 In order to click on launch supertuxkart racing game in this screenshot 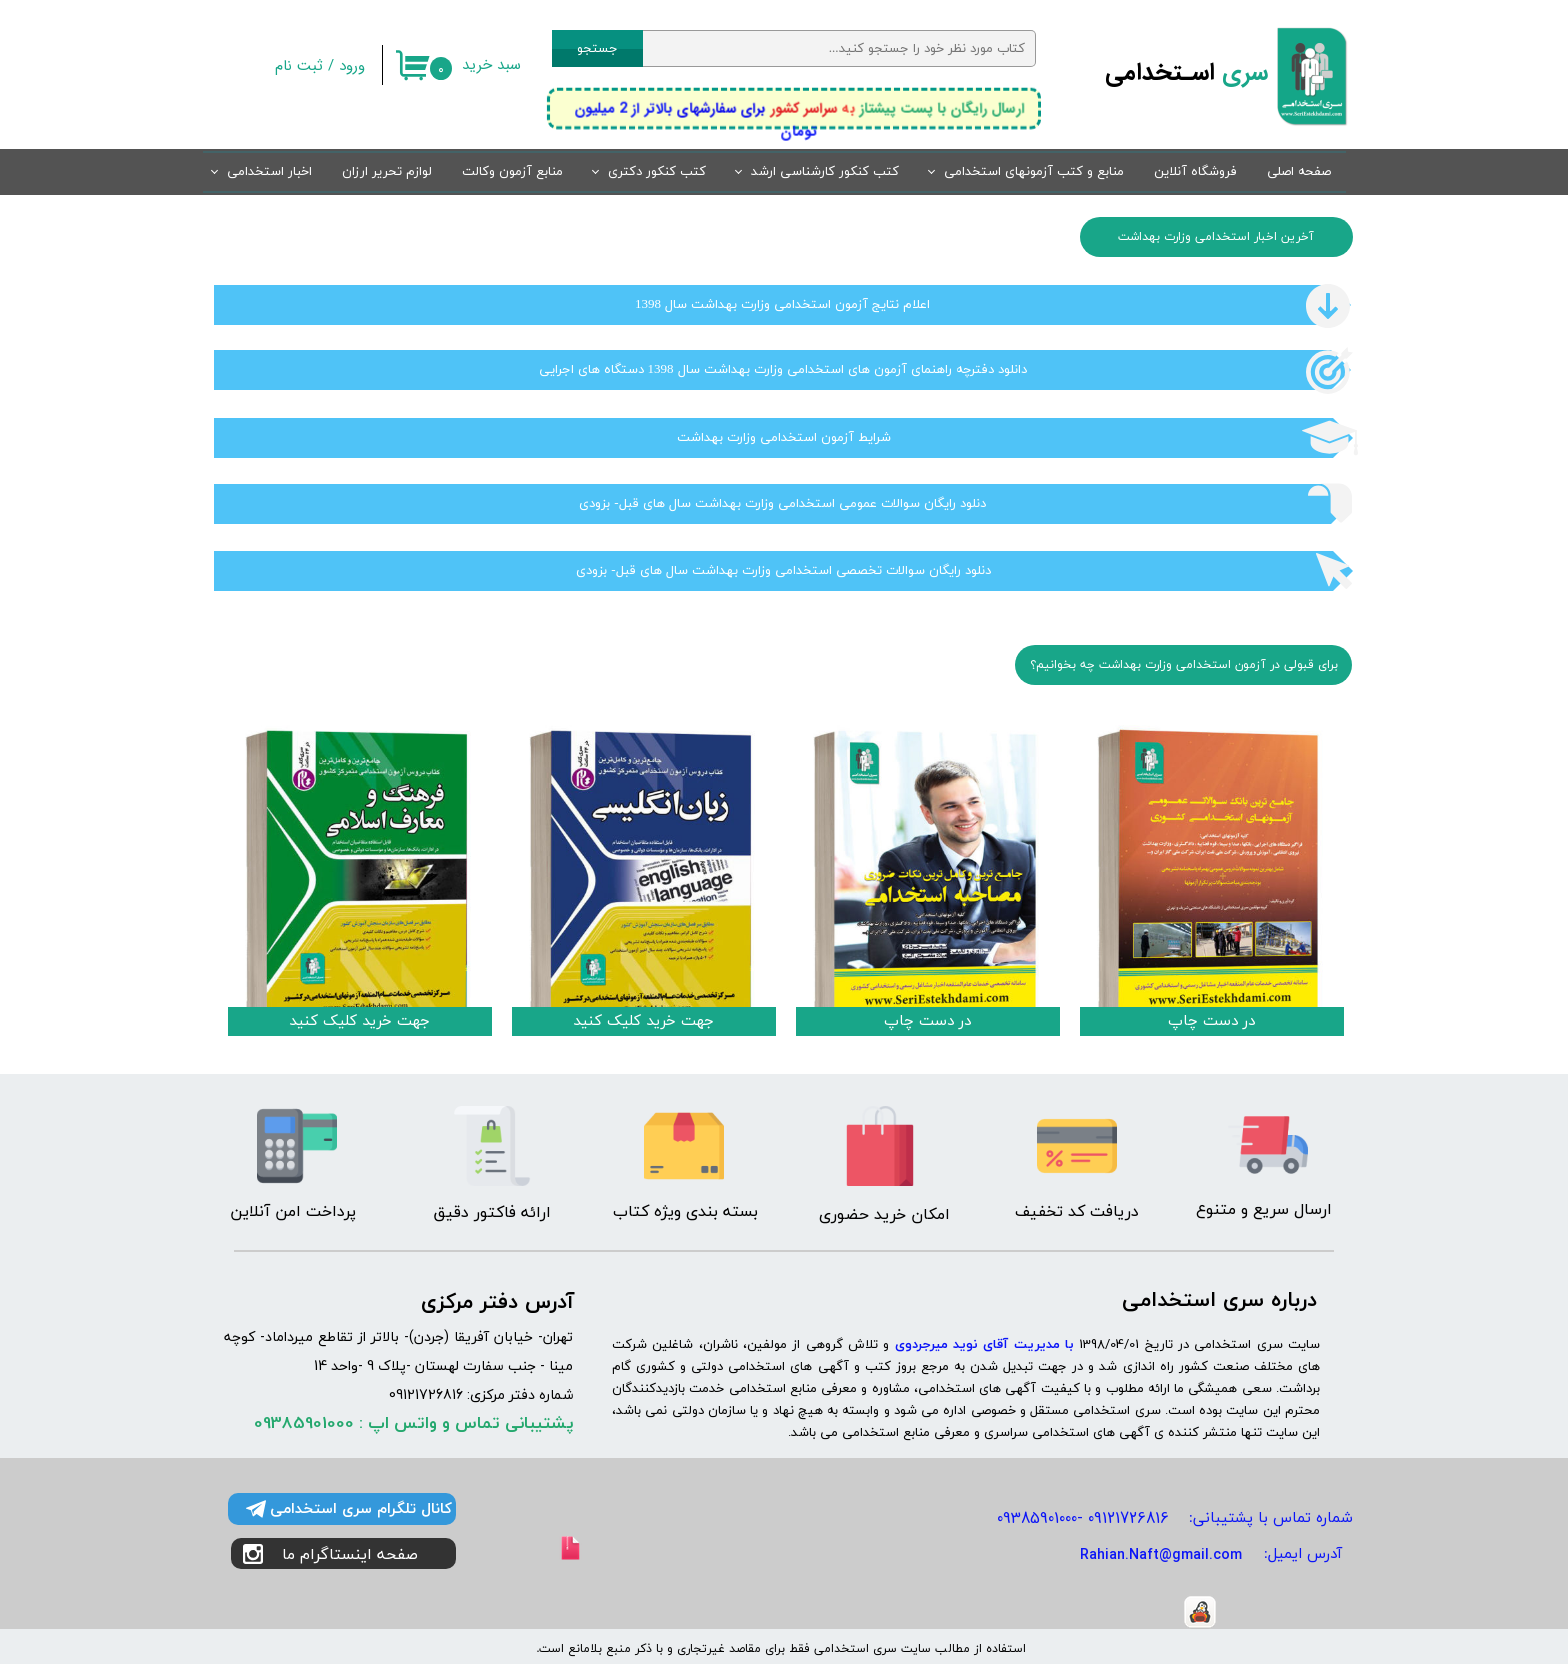, I will do `click(1200, 1612)`.